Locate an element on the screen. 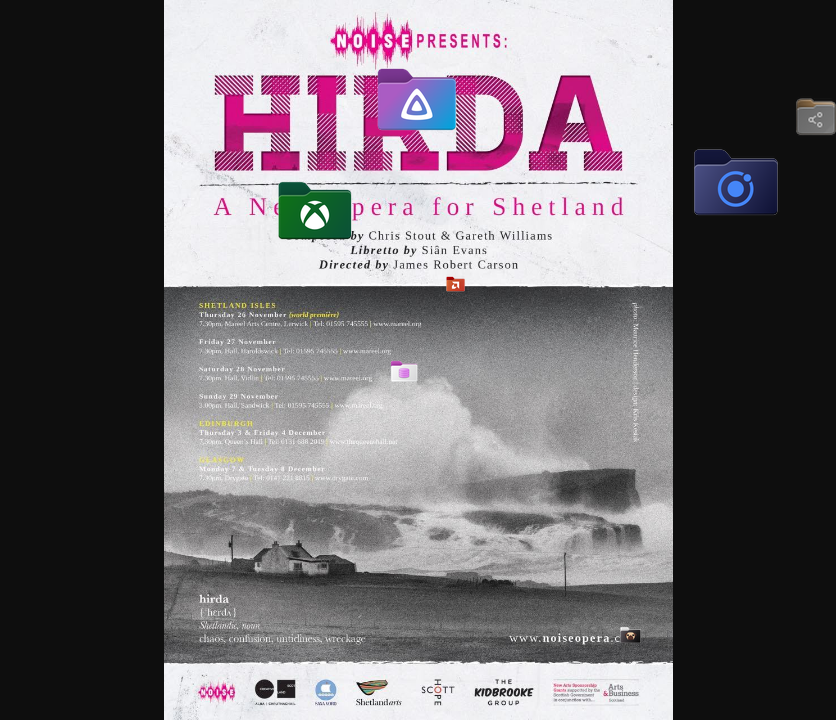  folder containing pug-related images or files is located at coordinates (630, 635).